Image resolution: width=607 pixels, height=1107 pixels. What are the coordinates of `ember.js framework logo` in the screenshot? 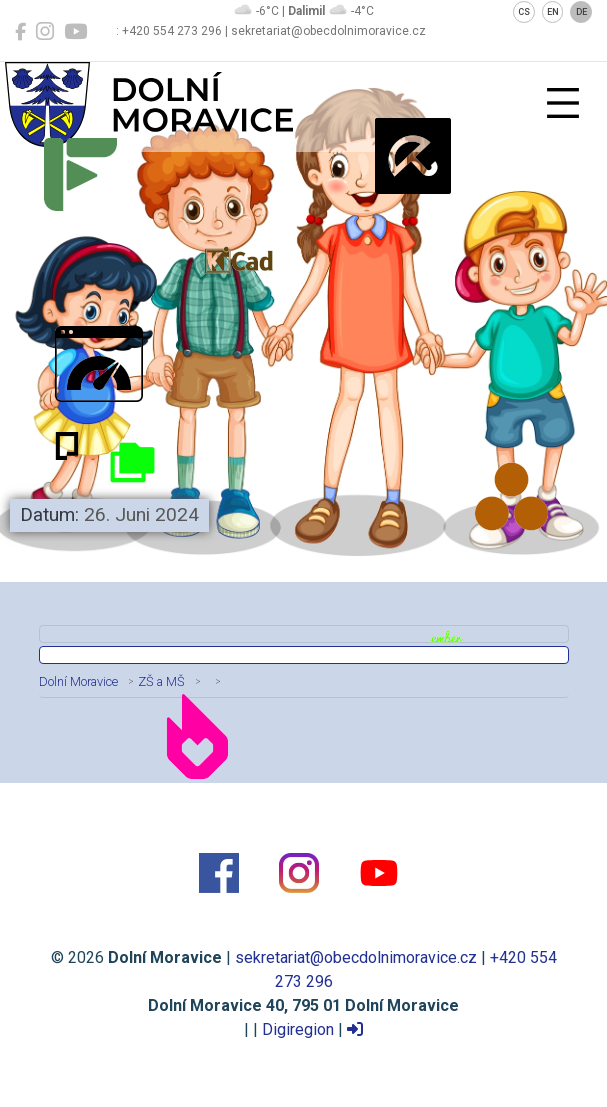 It's located at (446, 639).